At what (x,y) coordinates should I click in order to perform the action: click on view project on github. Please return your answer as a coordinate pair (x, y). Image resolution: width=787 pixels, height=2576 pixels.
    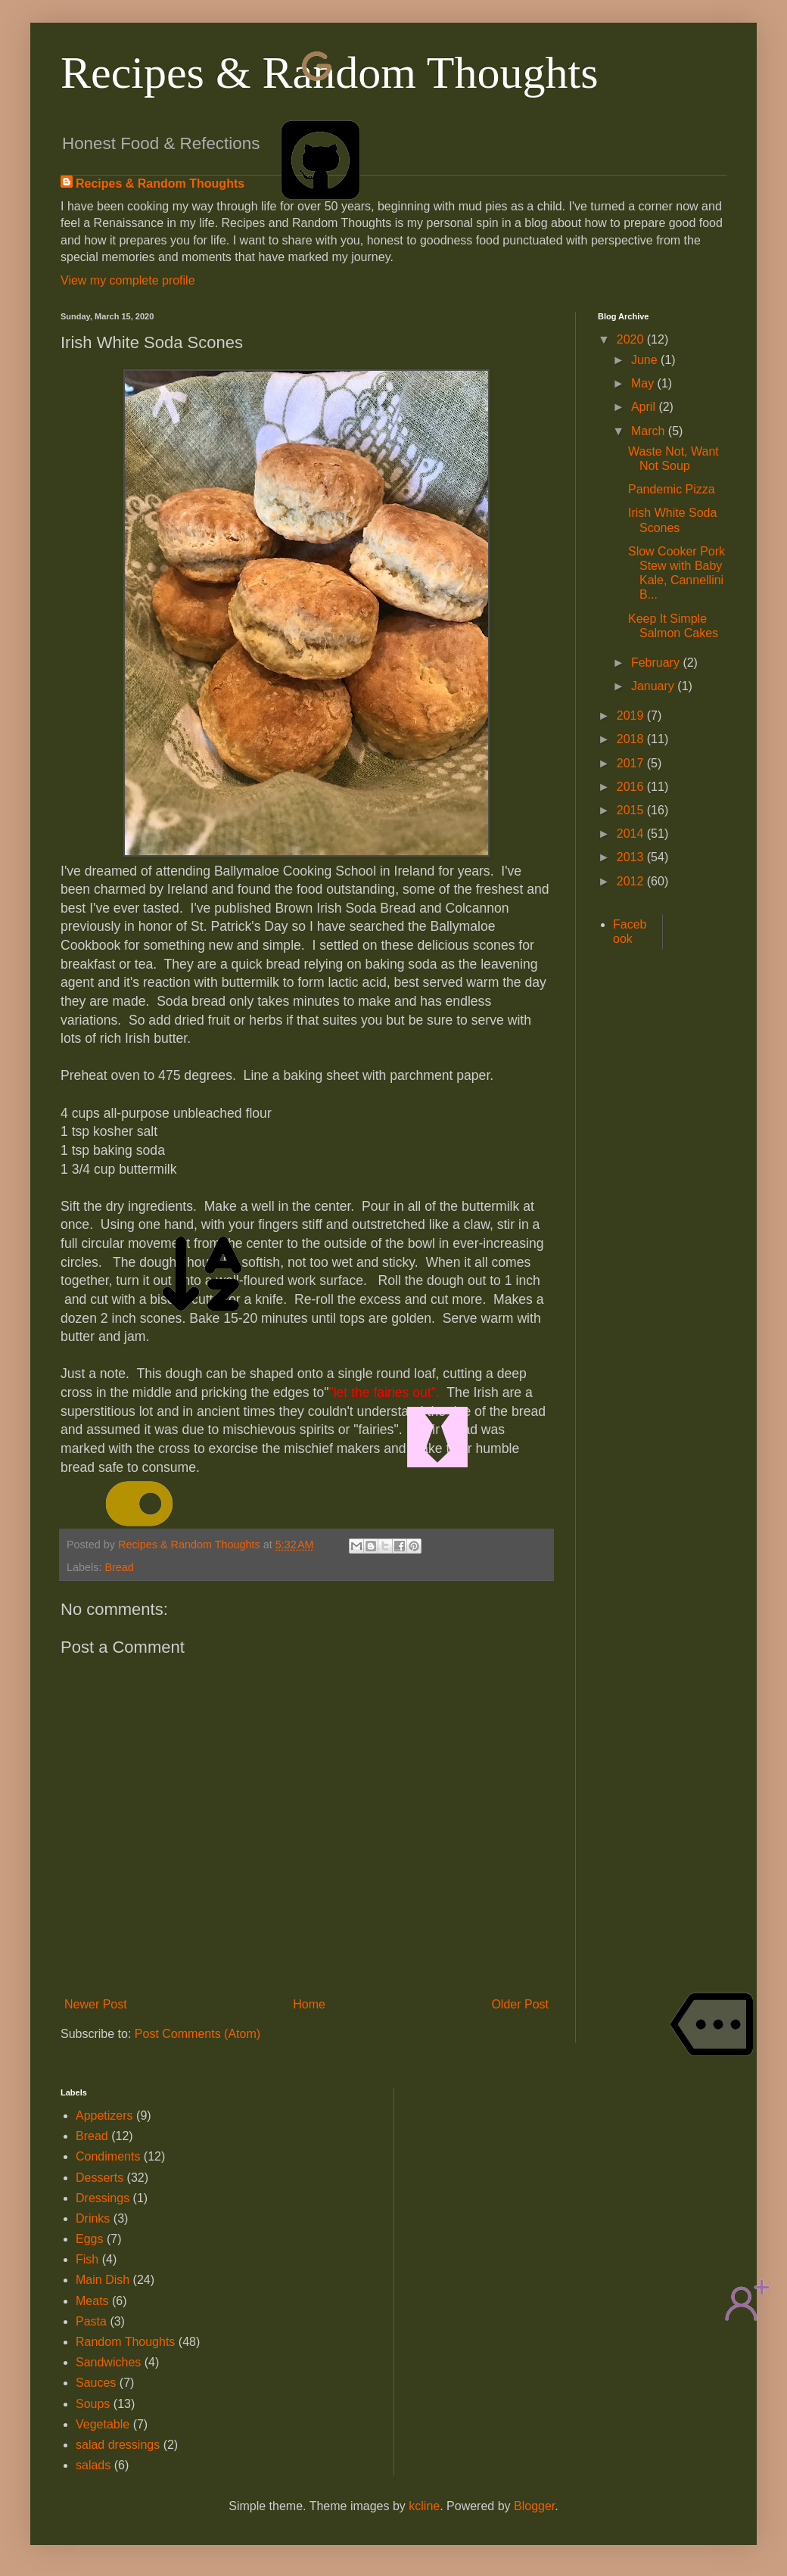
    Looking at the image, I should click on (320, 160).